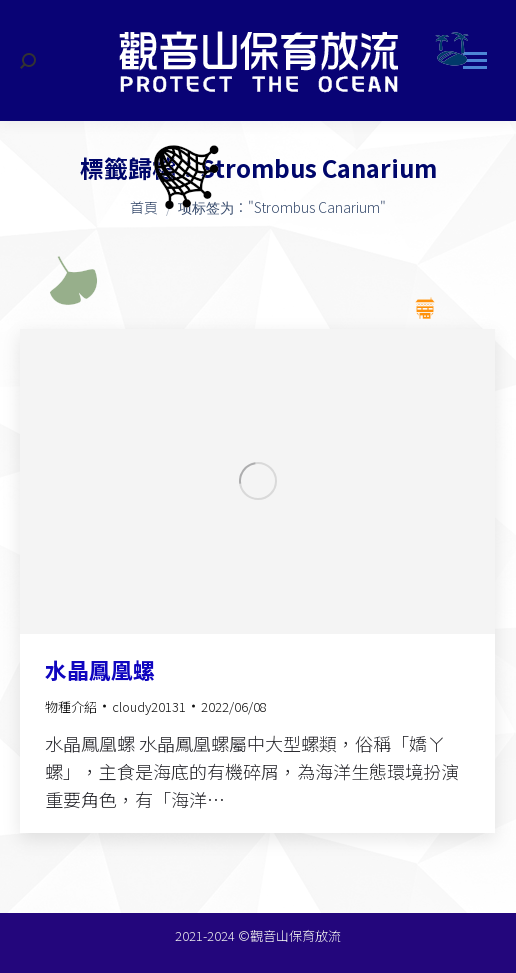  What do you see at coordinates (425, 308) in the screenshot?
I see `access building or fortress in game` at bounding box center [425, 308].